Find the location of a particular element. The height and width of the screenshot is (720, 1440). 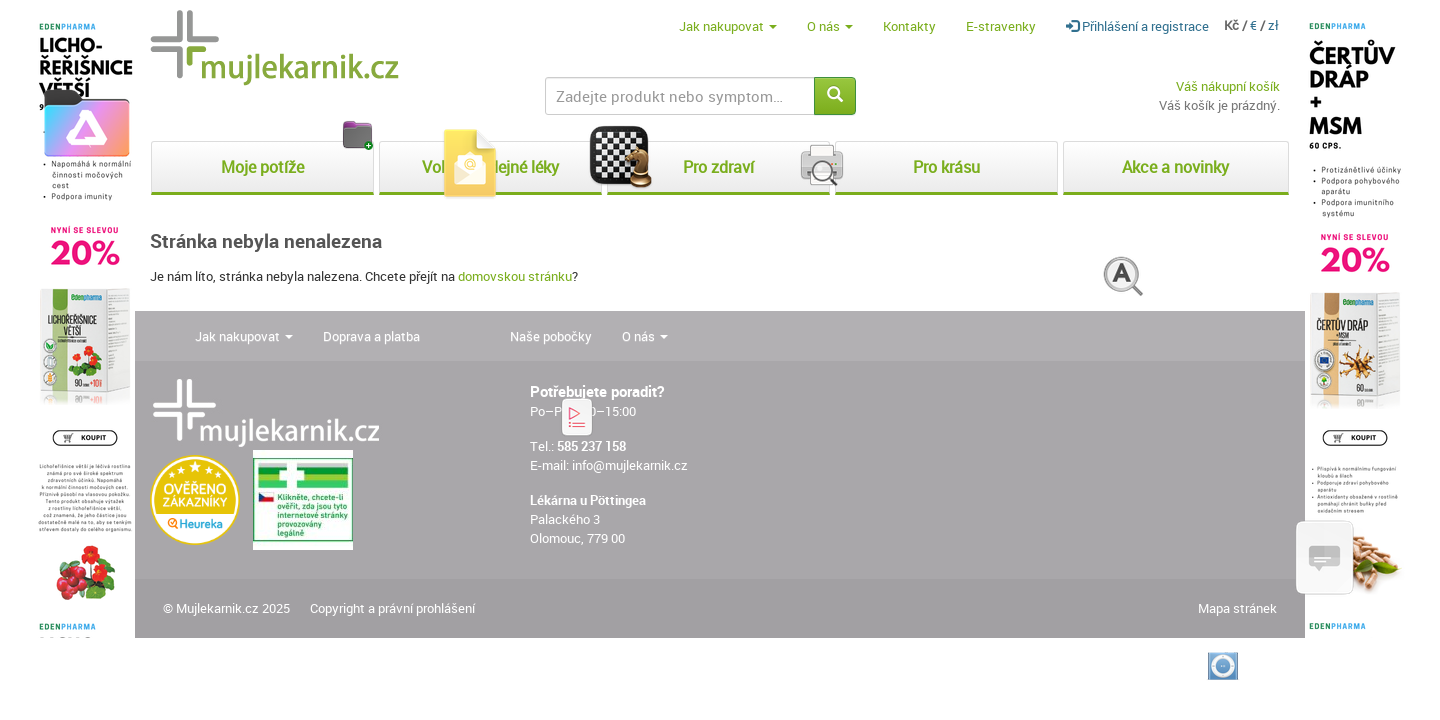

preview document before printing is located at coordinates (822, 165).